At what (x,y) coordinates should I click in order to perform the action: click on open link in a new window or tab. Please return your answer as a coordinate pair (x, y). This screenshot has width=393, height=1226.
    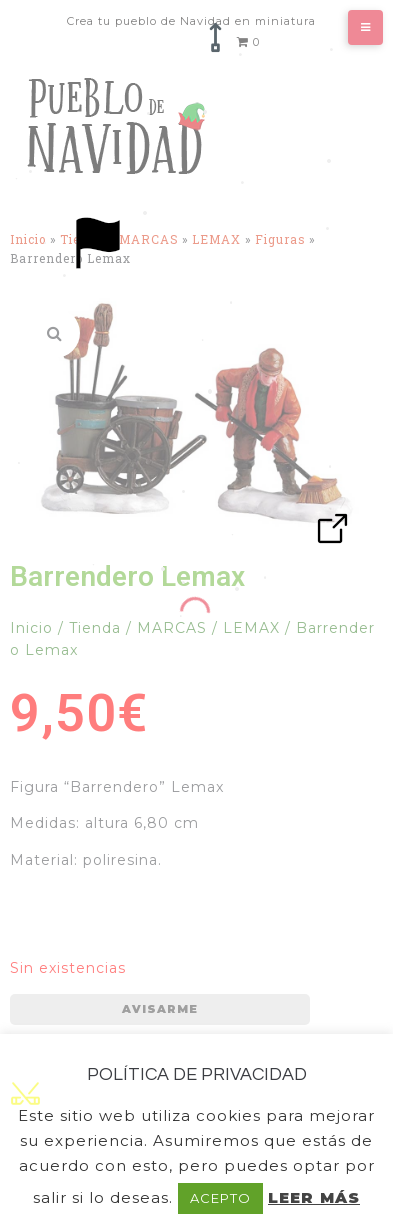
    Looking at the image, I should click on (332, 528).